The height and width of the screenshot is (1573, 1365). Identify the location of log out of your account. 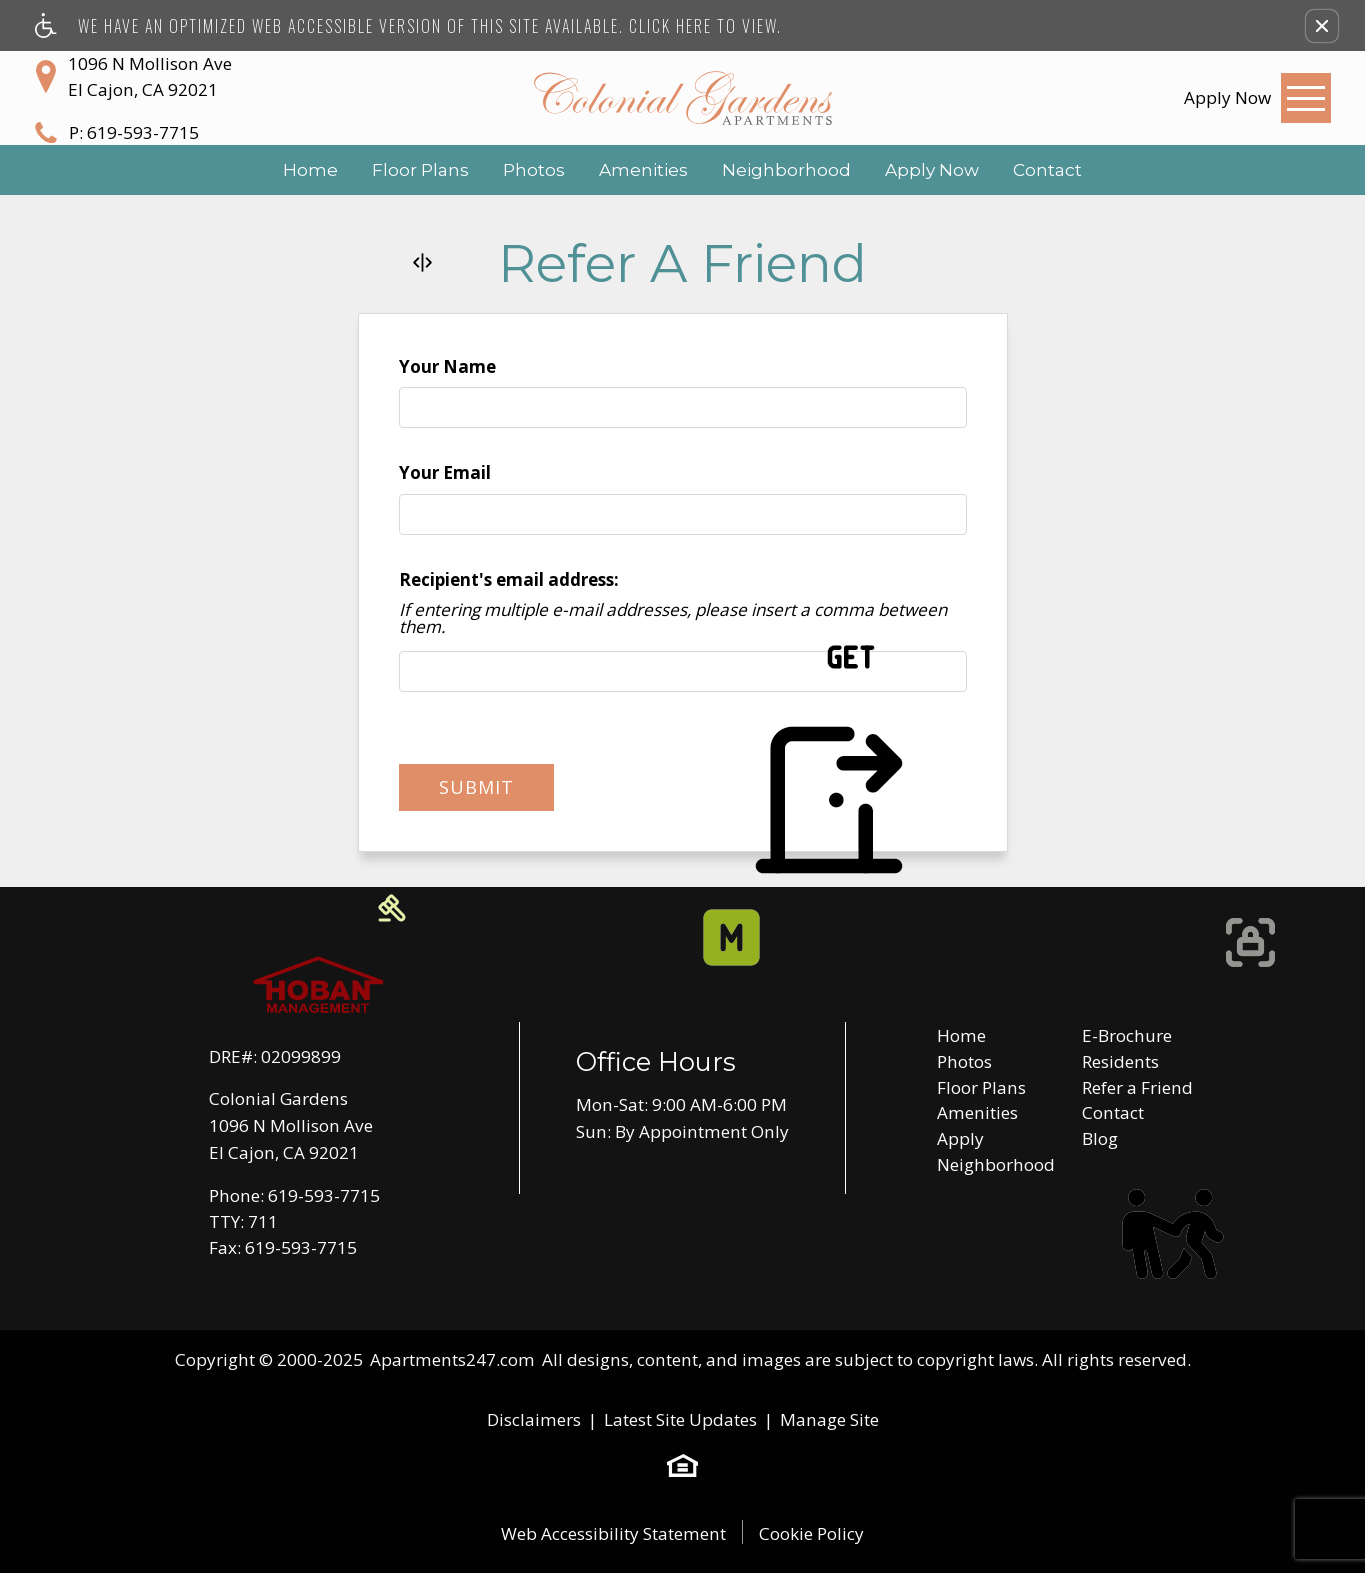
(829, 800).